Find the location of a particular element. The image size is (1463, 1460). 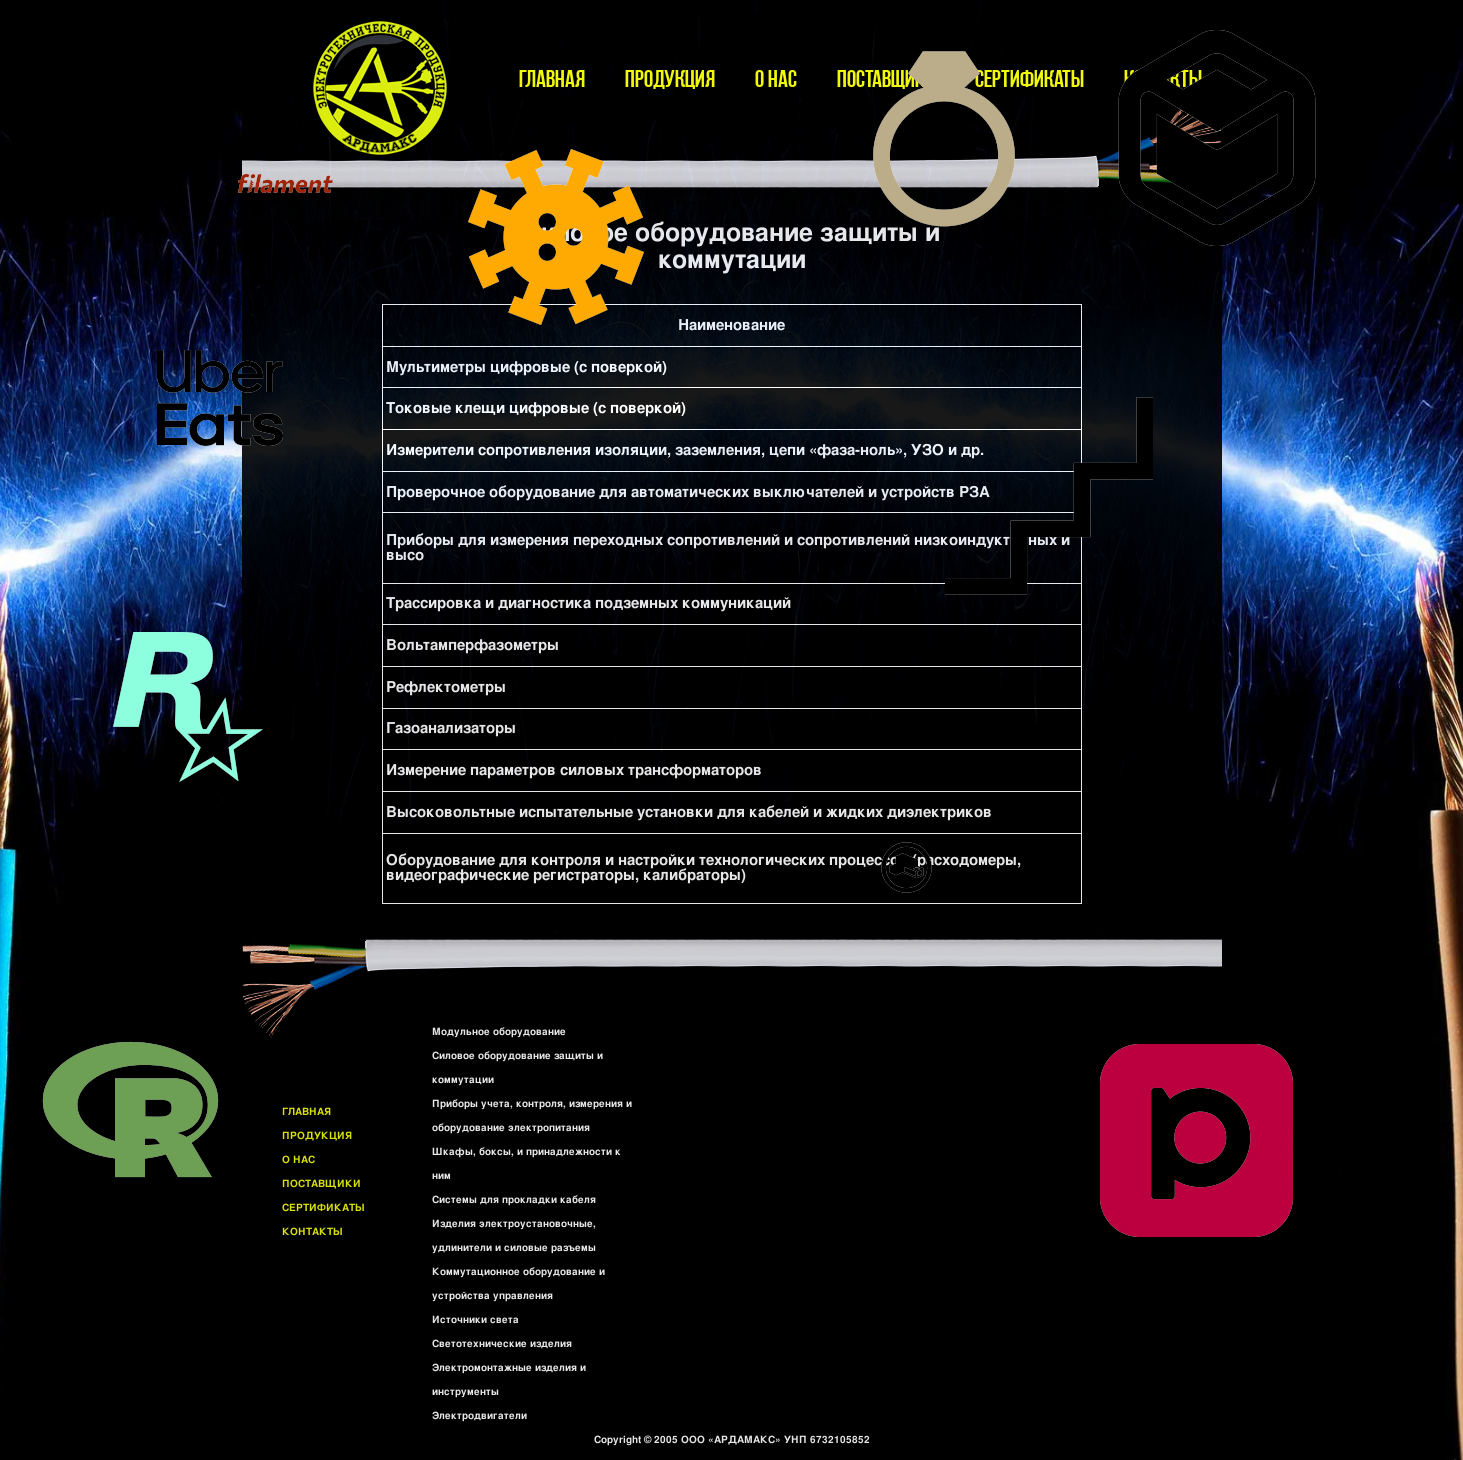

indicates content is licensed for remixing is located at coordinates (906, 867).